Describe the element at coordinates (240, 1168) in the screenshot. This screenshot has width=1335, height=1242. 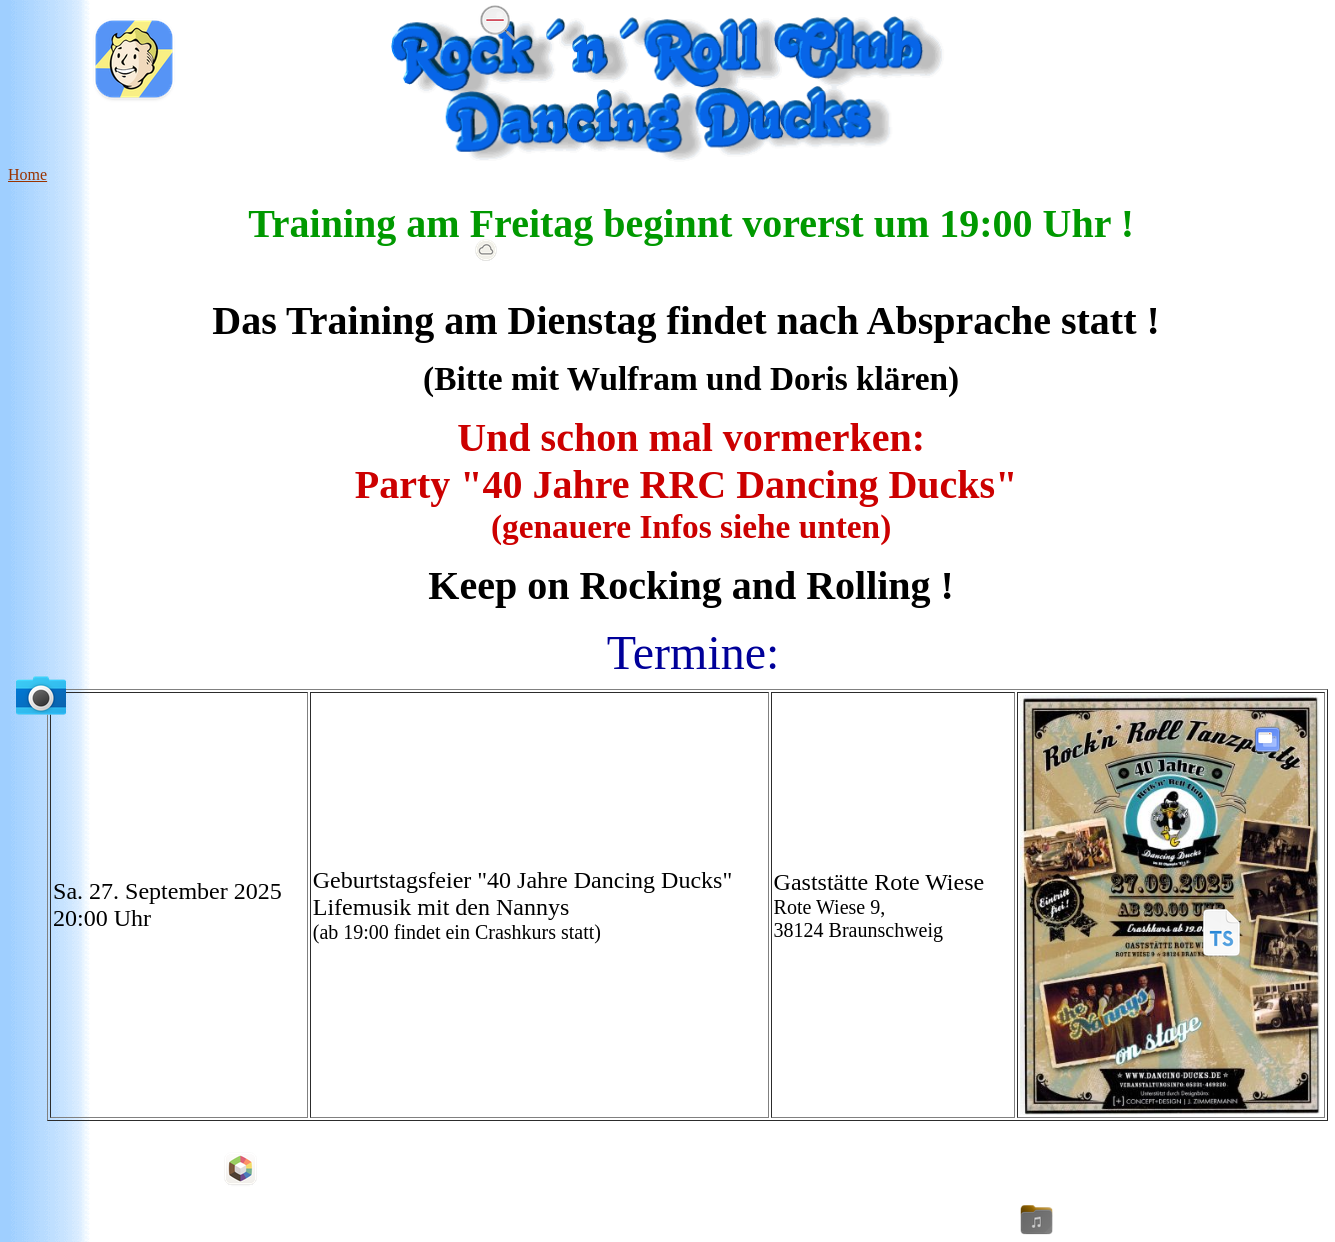
I see `launch prism launcher application` at that location.